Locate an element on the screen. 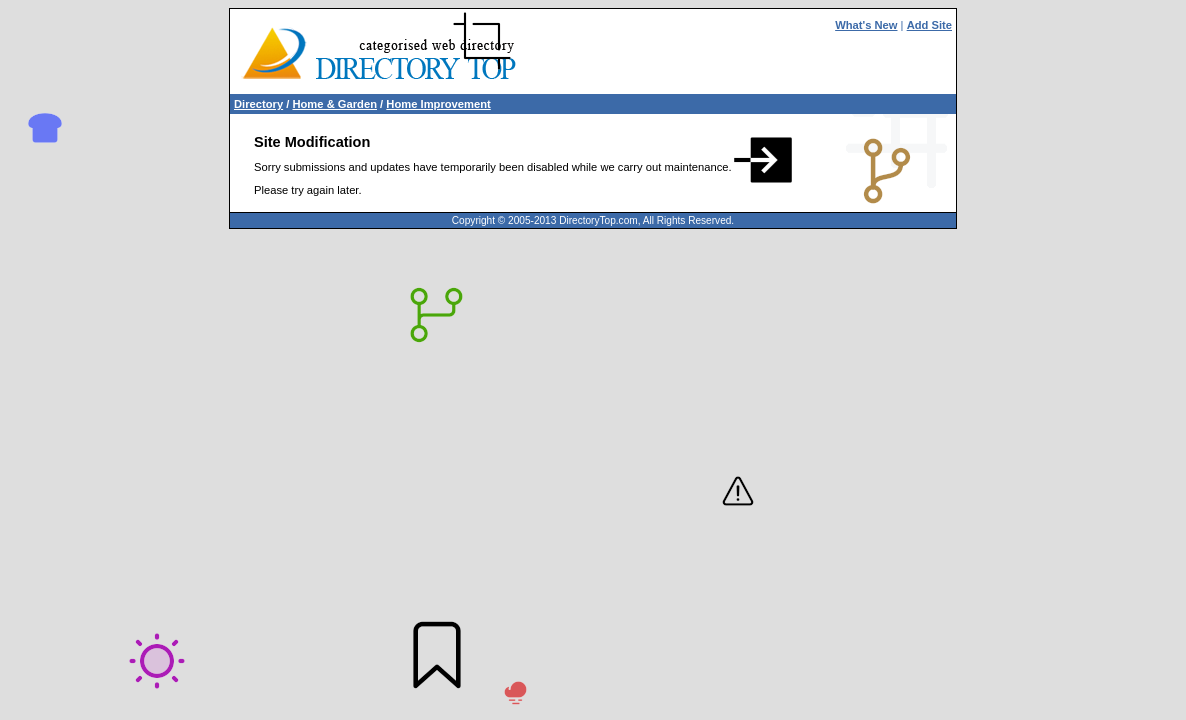  crop an image is located at coordinates (482, 41).